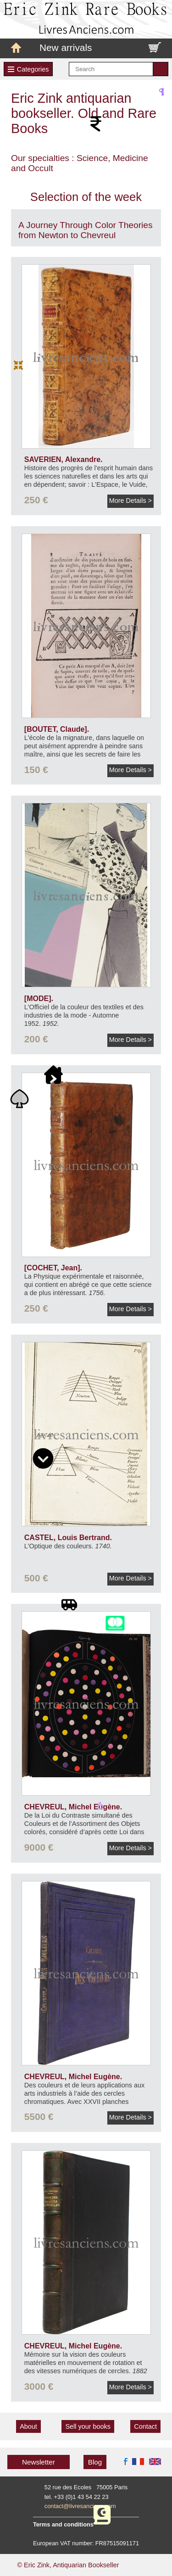  Describe the element at coordinates (100, 1805) in the screenshot. I see `two-finger gesture control` at that location.